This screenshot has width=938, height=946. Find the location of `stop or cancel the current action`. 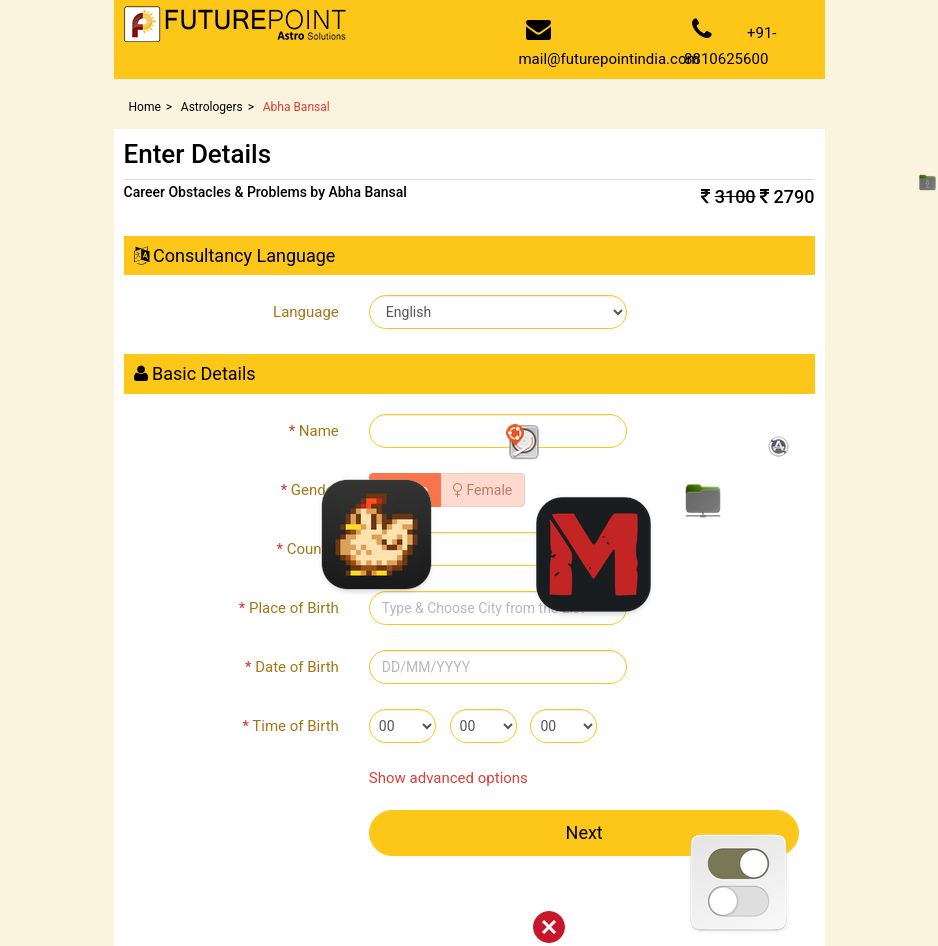

stop or cancel the current action is located at coordinates (549, 927).